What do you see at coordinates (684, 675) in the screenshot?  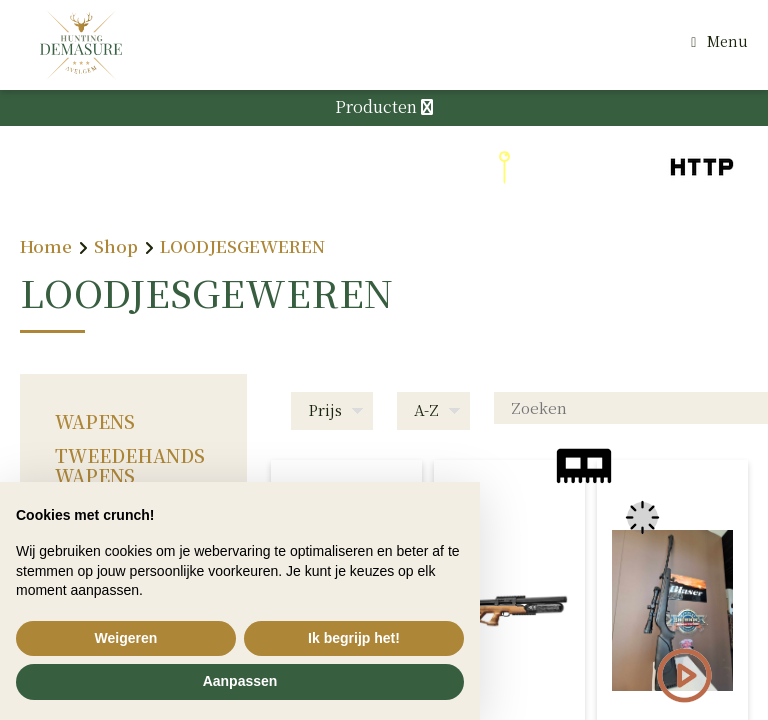 I see `play video or audio content` at bounding box center [684, 675].